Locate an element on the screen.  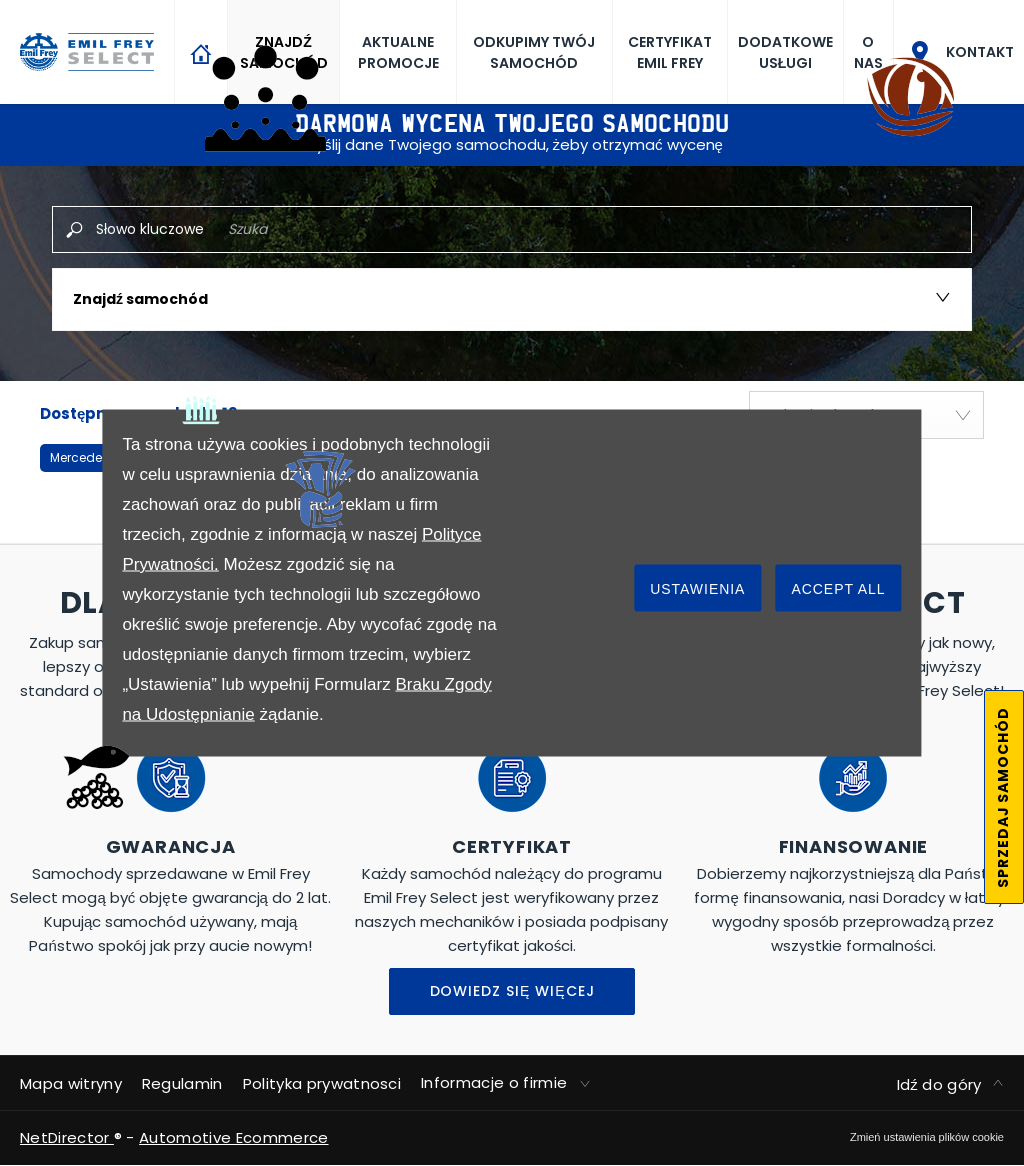
make a purchase or payment is located at coordinates (320, 489).